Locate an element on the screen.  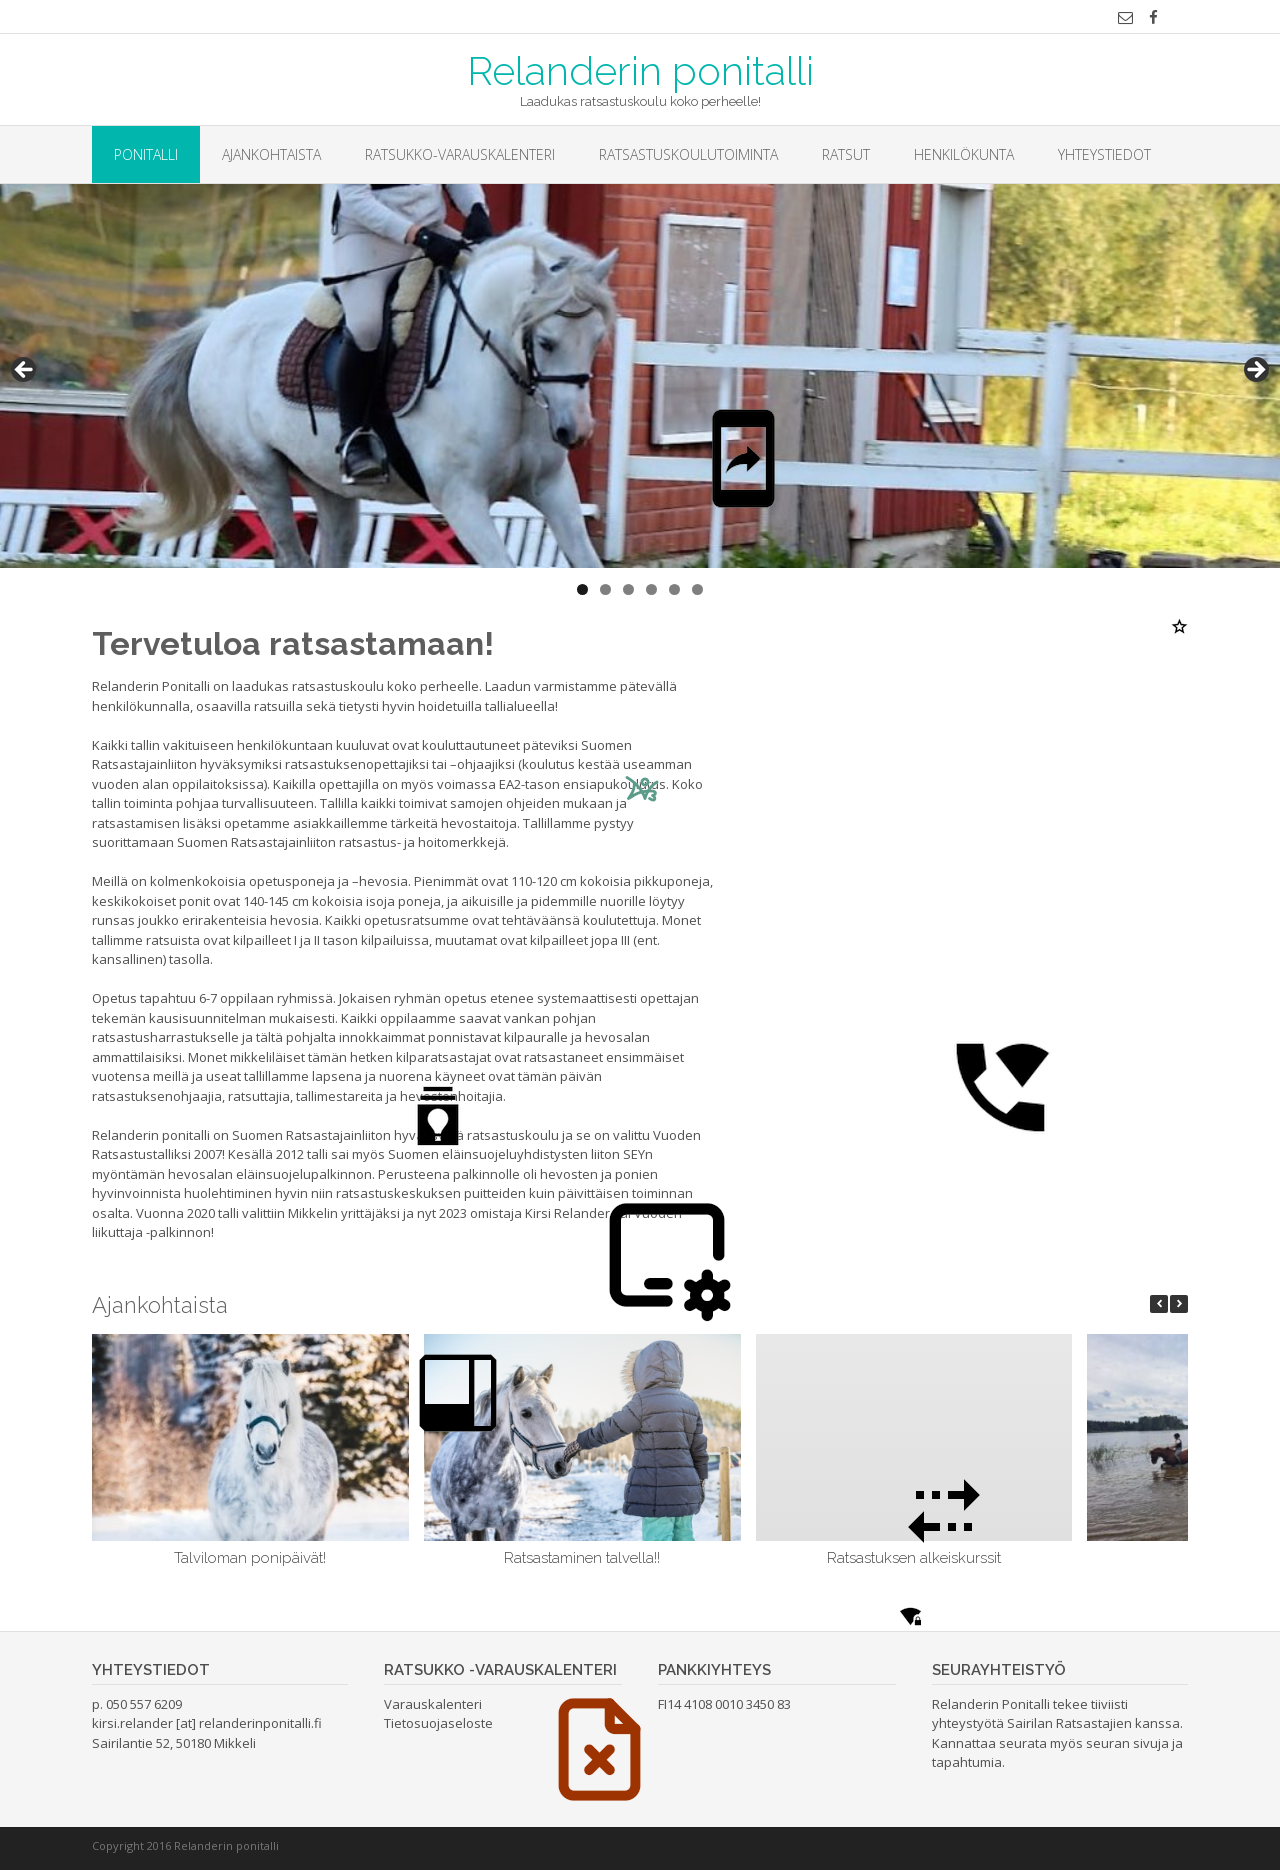
access tablet display settings is located at coordinates (667, 1255).